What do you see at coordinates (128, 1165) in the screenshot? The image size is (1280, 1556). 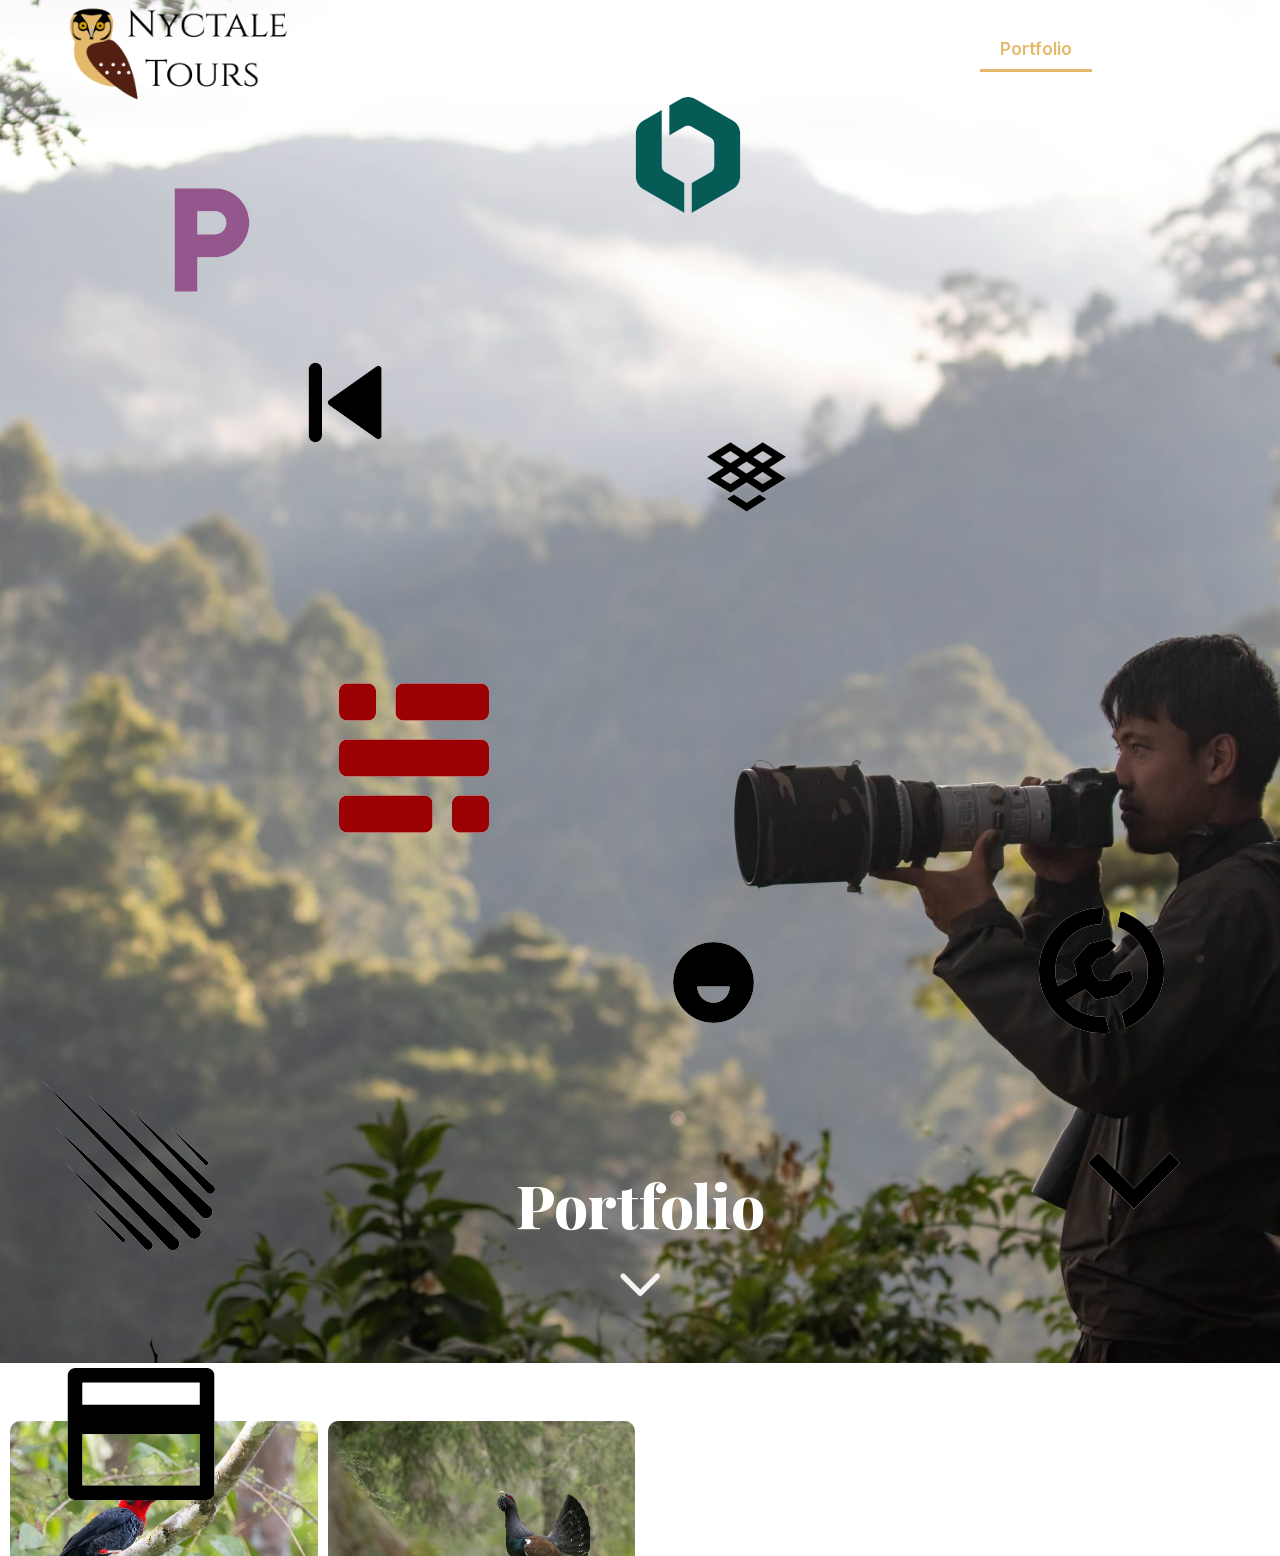 I see `meteor framework logo` at bounding box center [128, 1165].